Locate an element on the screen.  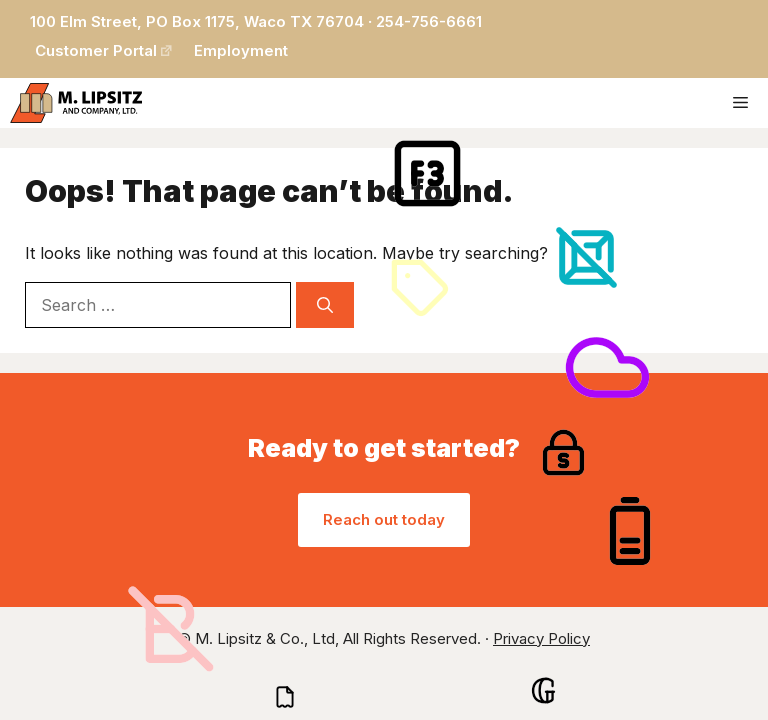
disable bold text formatting is located at coordinates (171, 629).